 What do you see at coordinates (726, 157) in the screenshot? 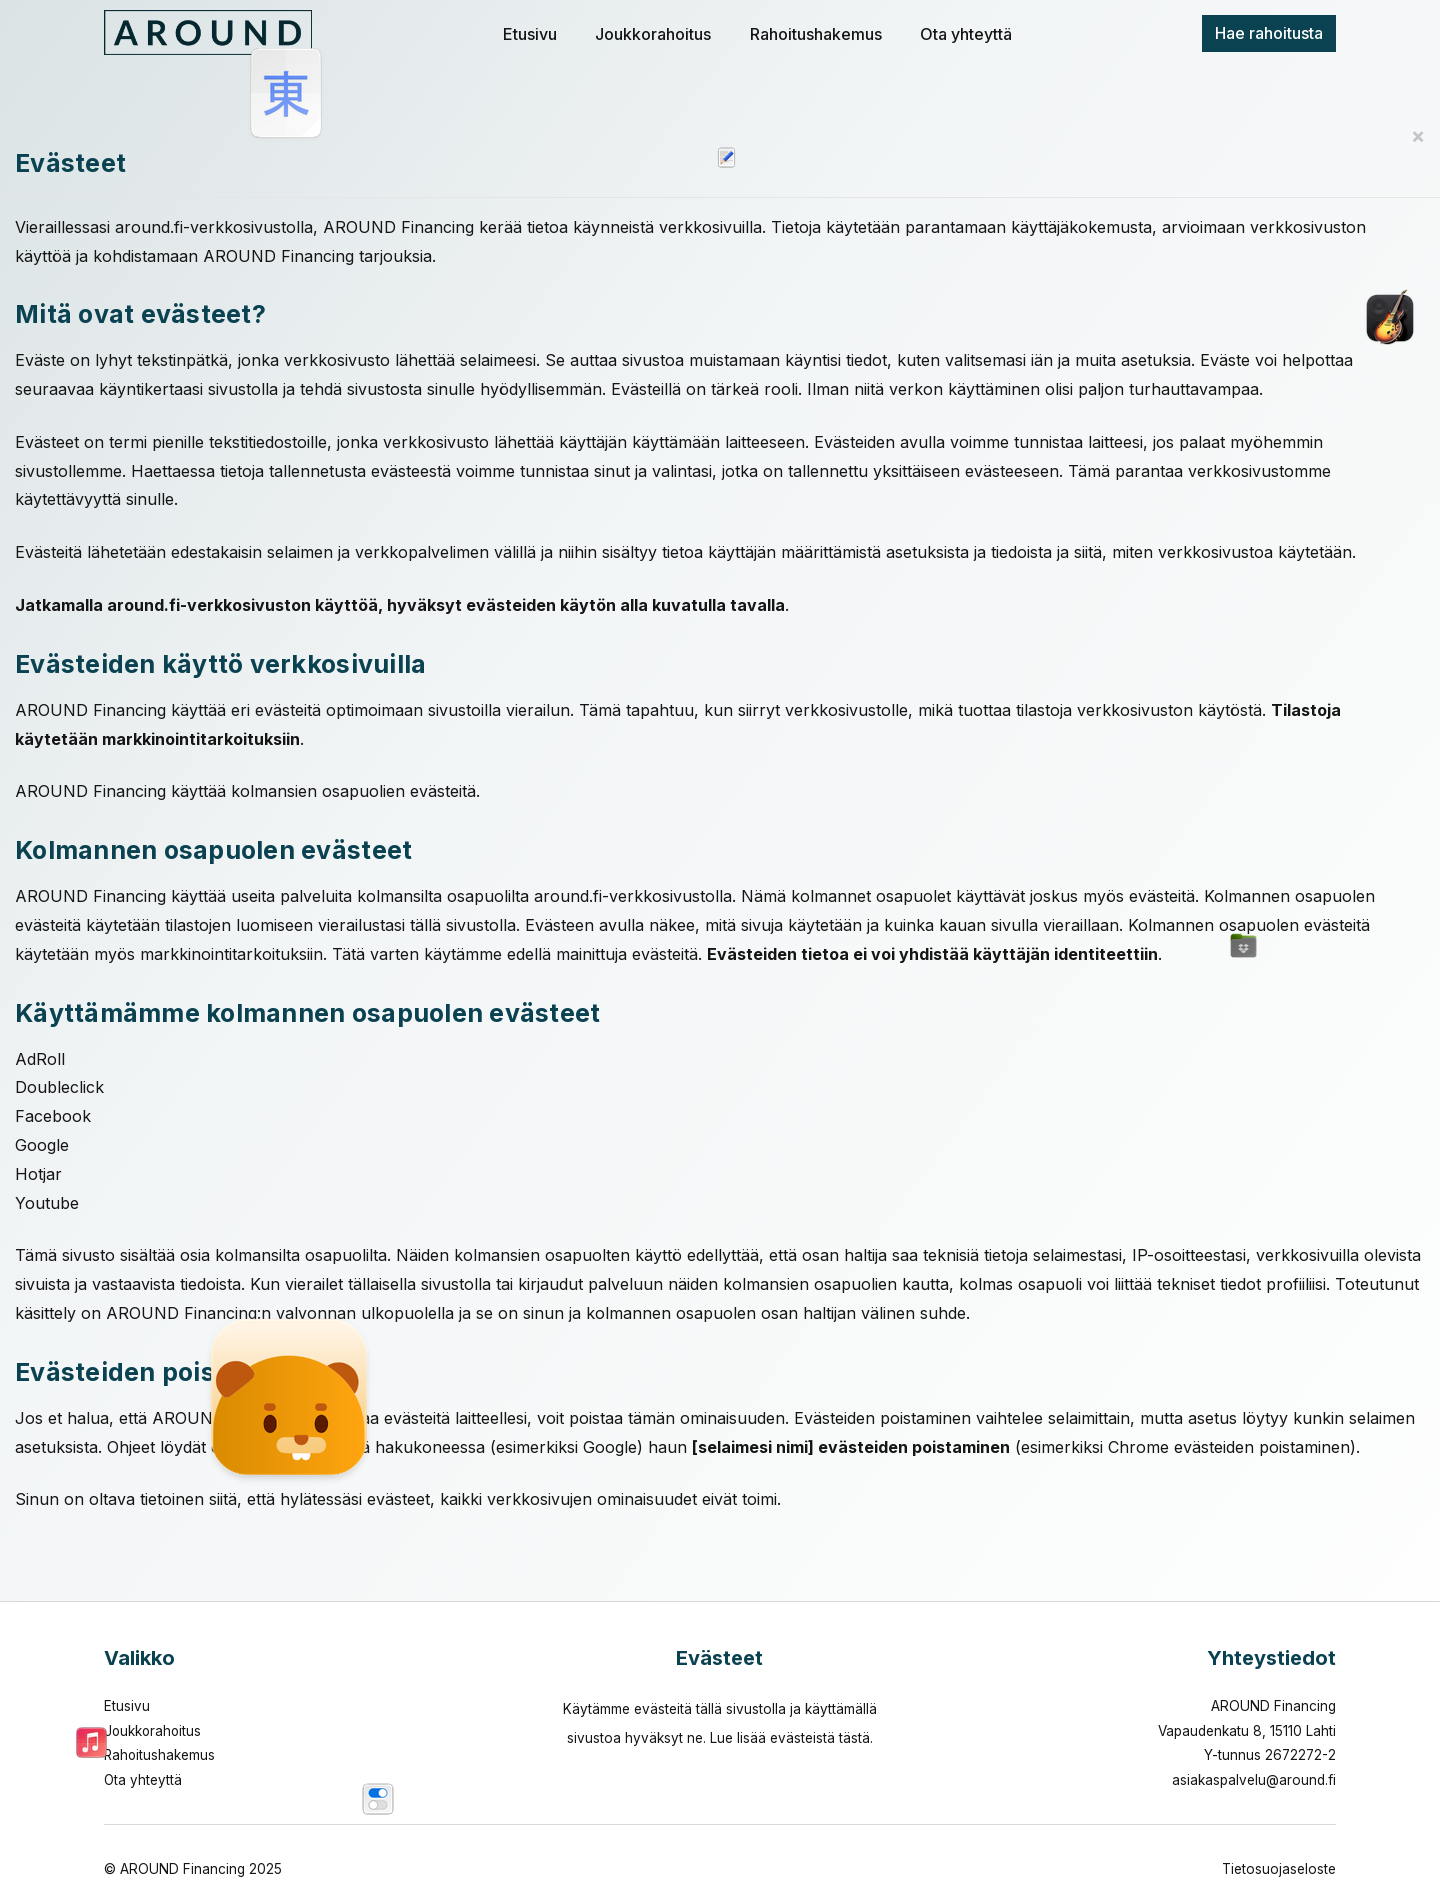
I see `open text editor application` at bounding box center [726, 157].